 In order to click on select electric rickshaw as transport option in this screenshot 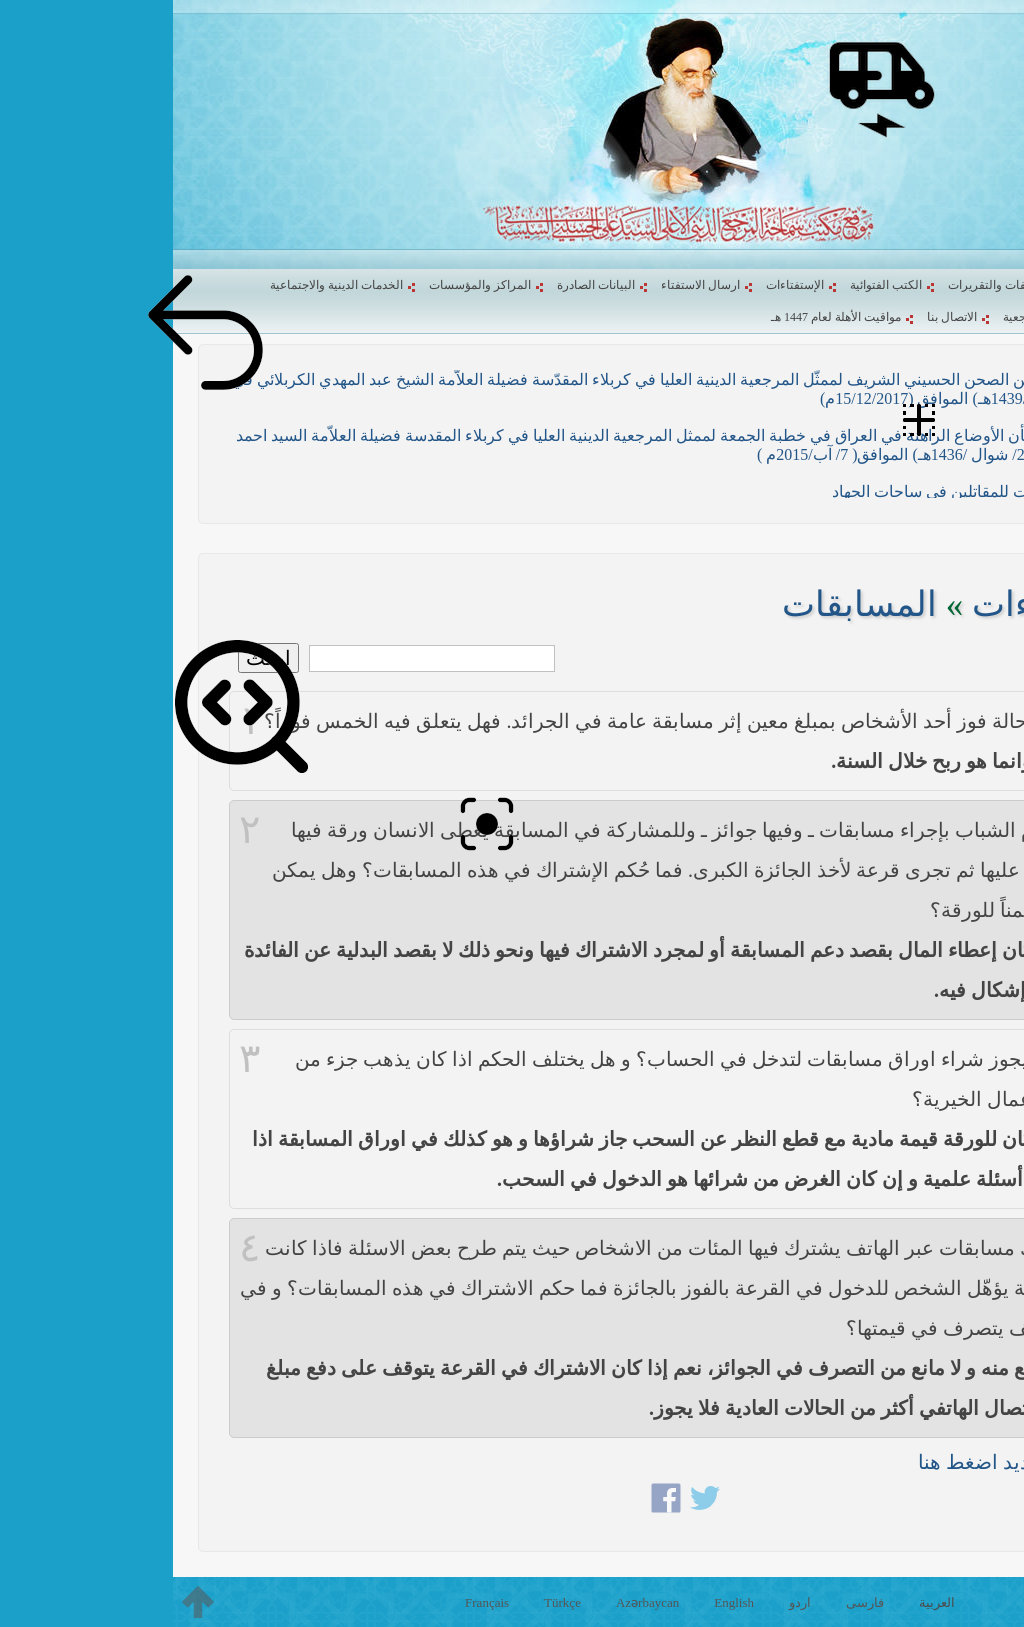, I will do `click(882, 85)`.